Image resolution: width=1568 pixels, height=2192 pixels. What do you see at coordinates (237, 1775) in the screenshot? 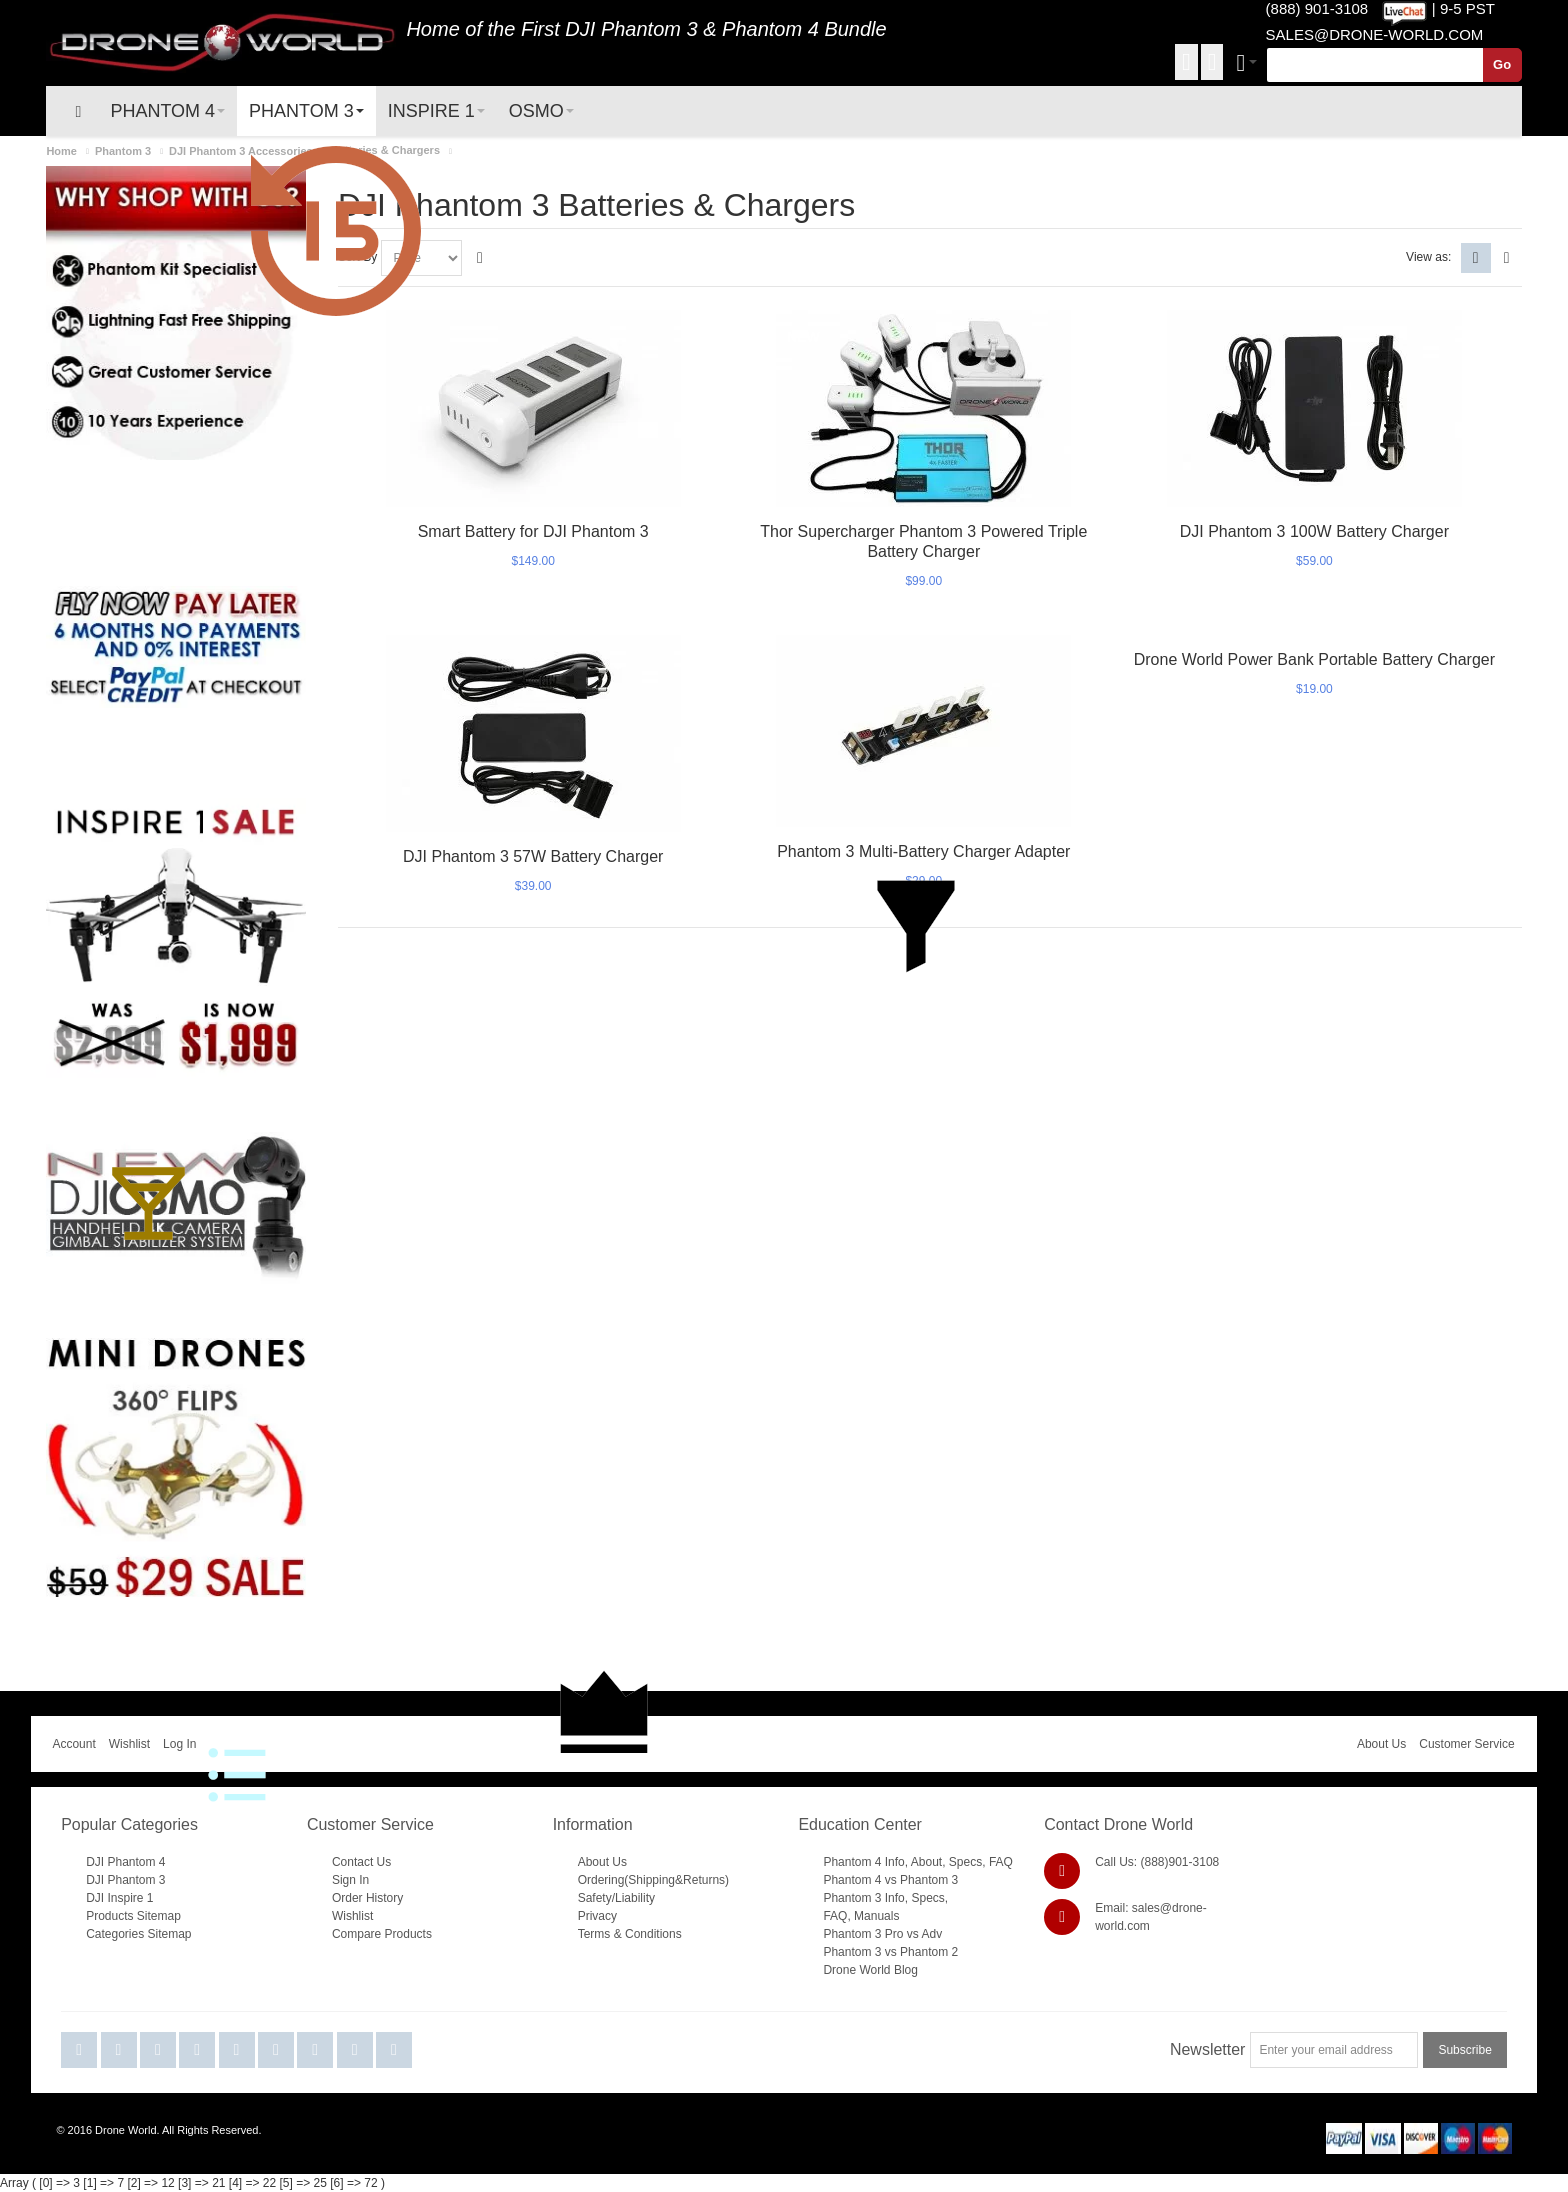
I see `view items as a bulleted list` at bounding box center [237, 1775].